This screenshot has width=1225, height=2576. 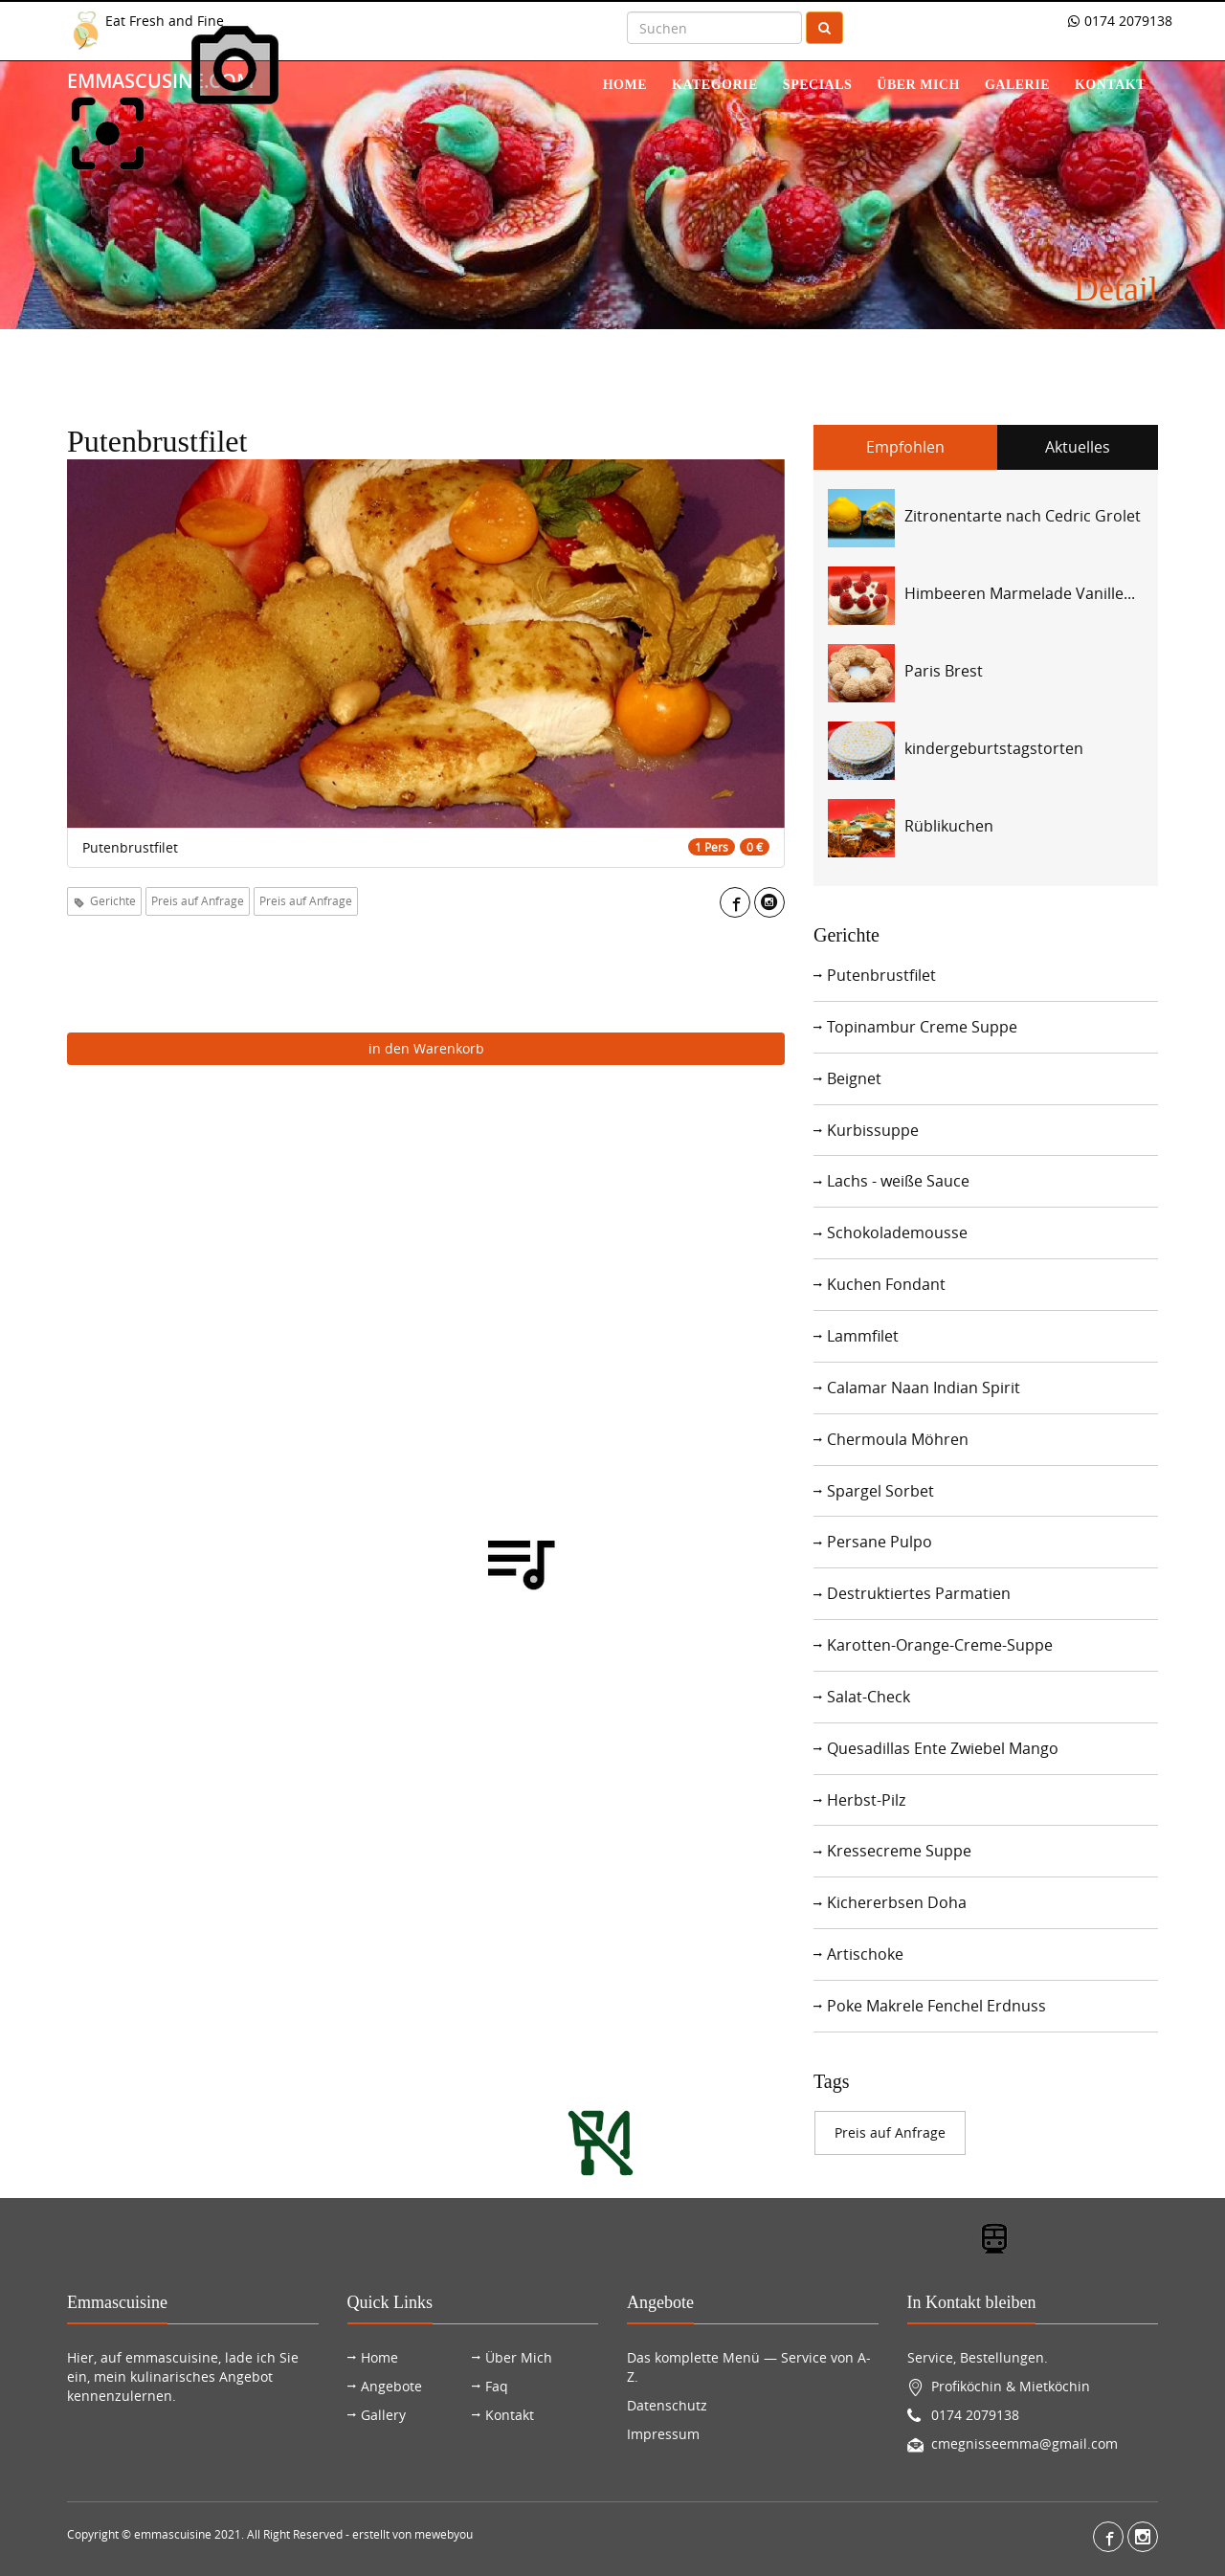 What do you see at coordinates (107, 133) in the screenshot?
I see `tap to focus camera on center point` at bounding box center [107, 133].